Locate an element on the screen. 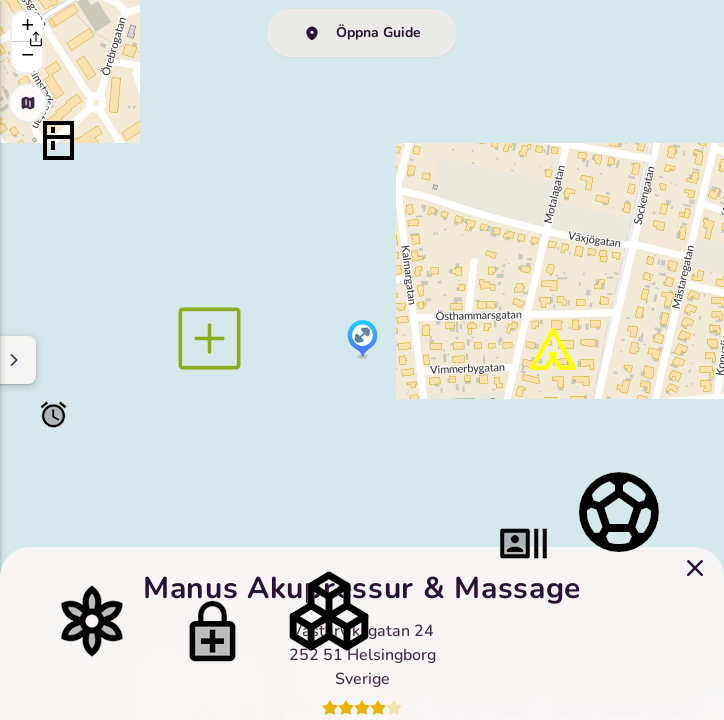 Image resolution: width=724 pixels, height=720 pixels. share content to another app or platform is located at coordinates (36, 39).